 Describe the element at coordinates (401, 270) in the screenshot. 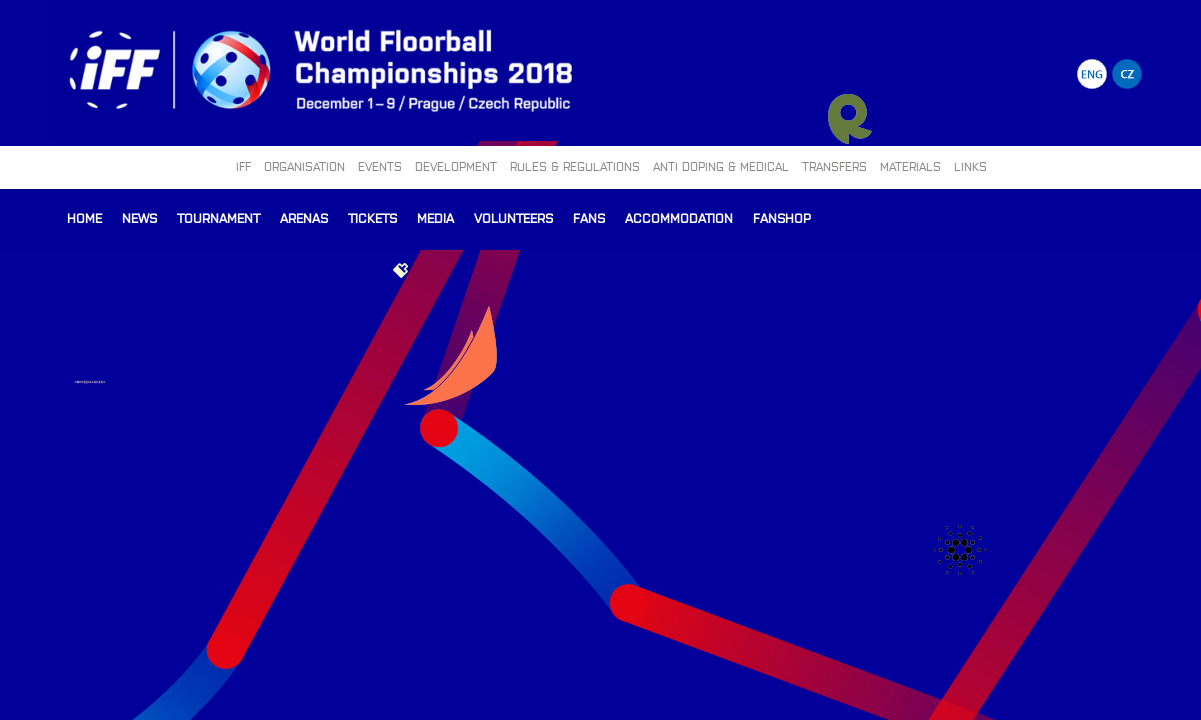

I see `access brush or painting tools` at that location.